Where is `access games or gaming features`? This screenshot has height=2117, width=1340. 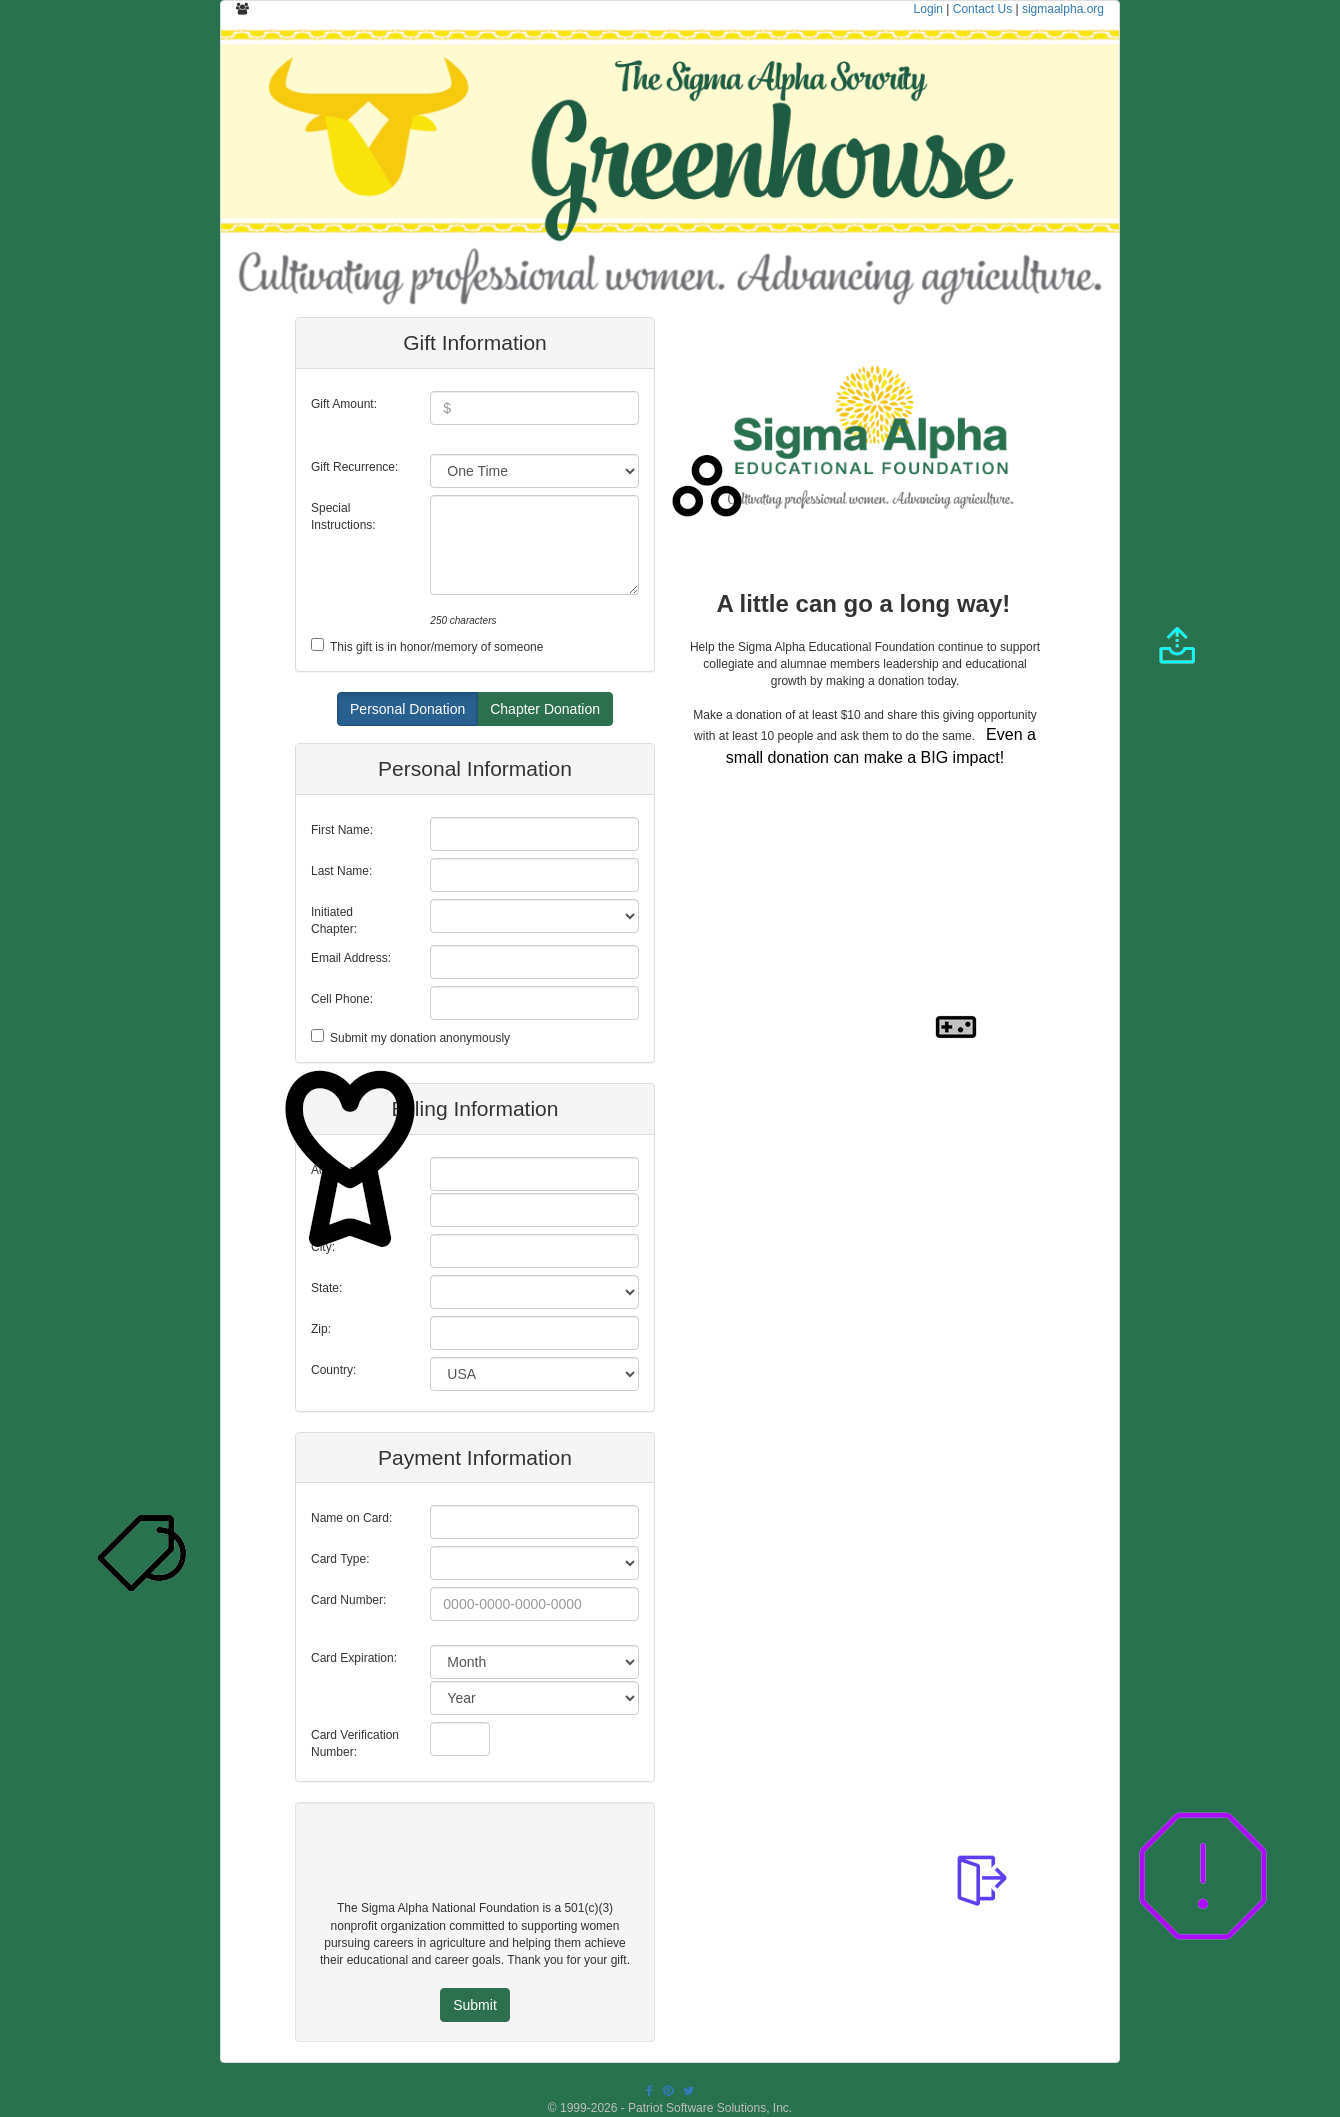 access games or gaming features is located at coordinates (956, 1027).